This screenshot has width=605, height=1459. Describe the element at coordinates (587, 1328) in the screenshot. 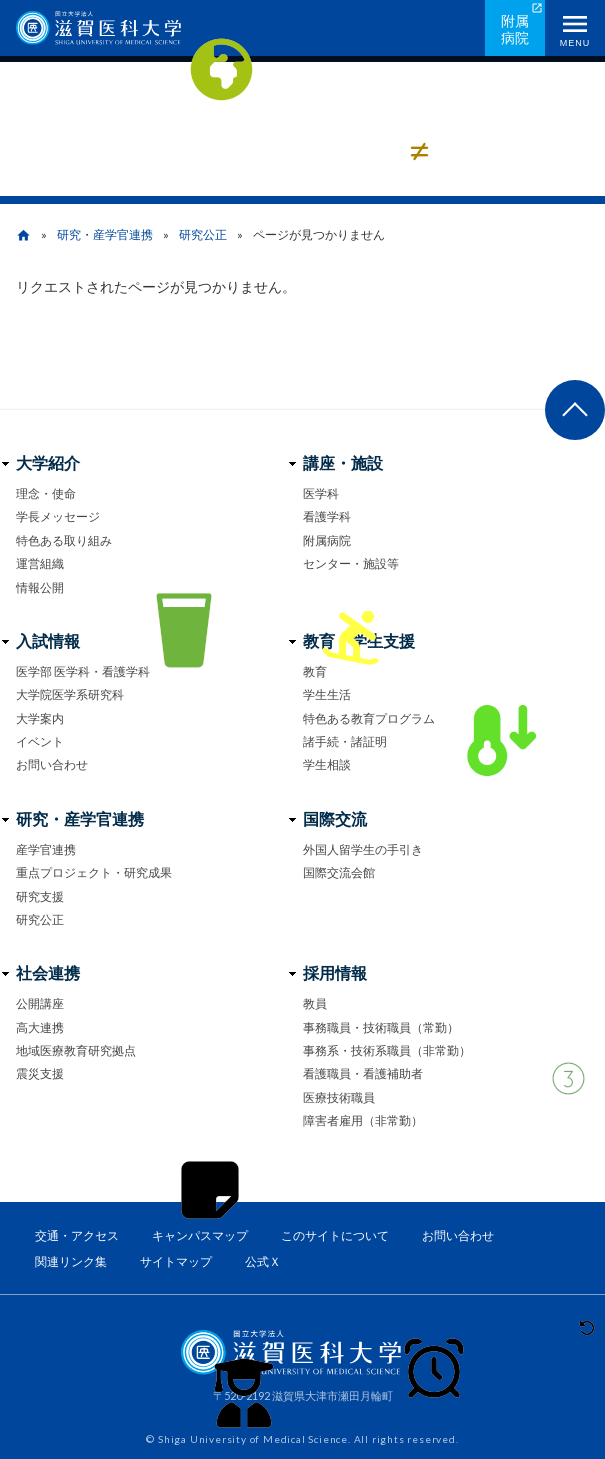

I see `undo last action` at that location.